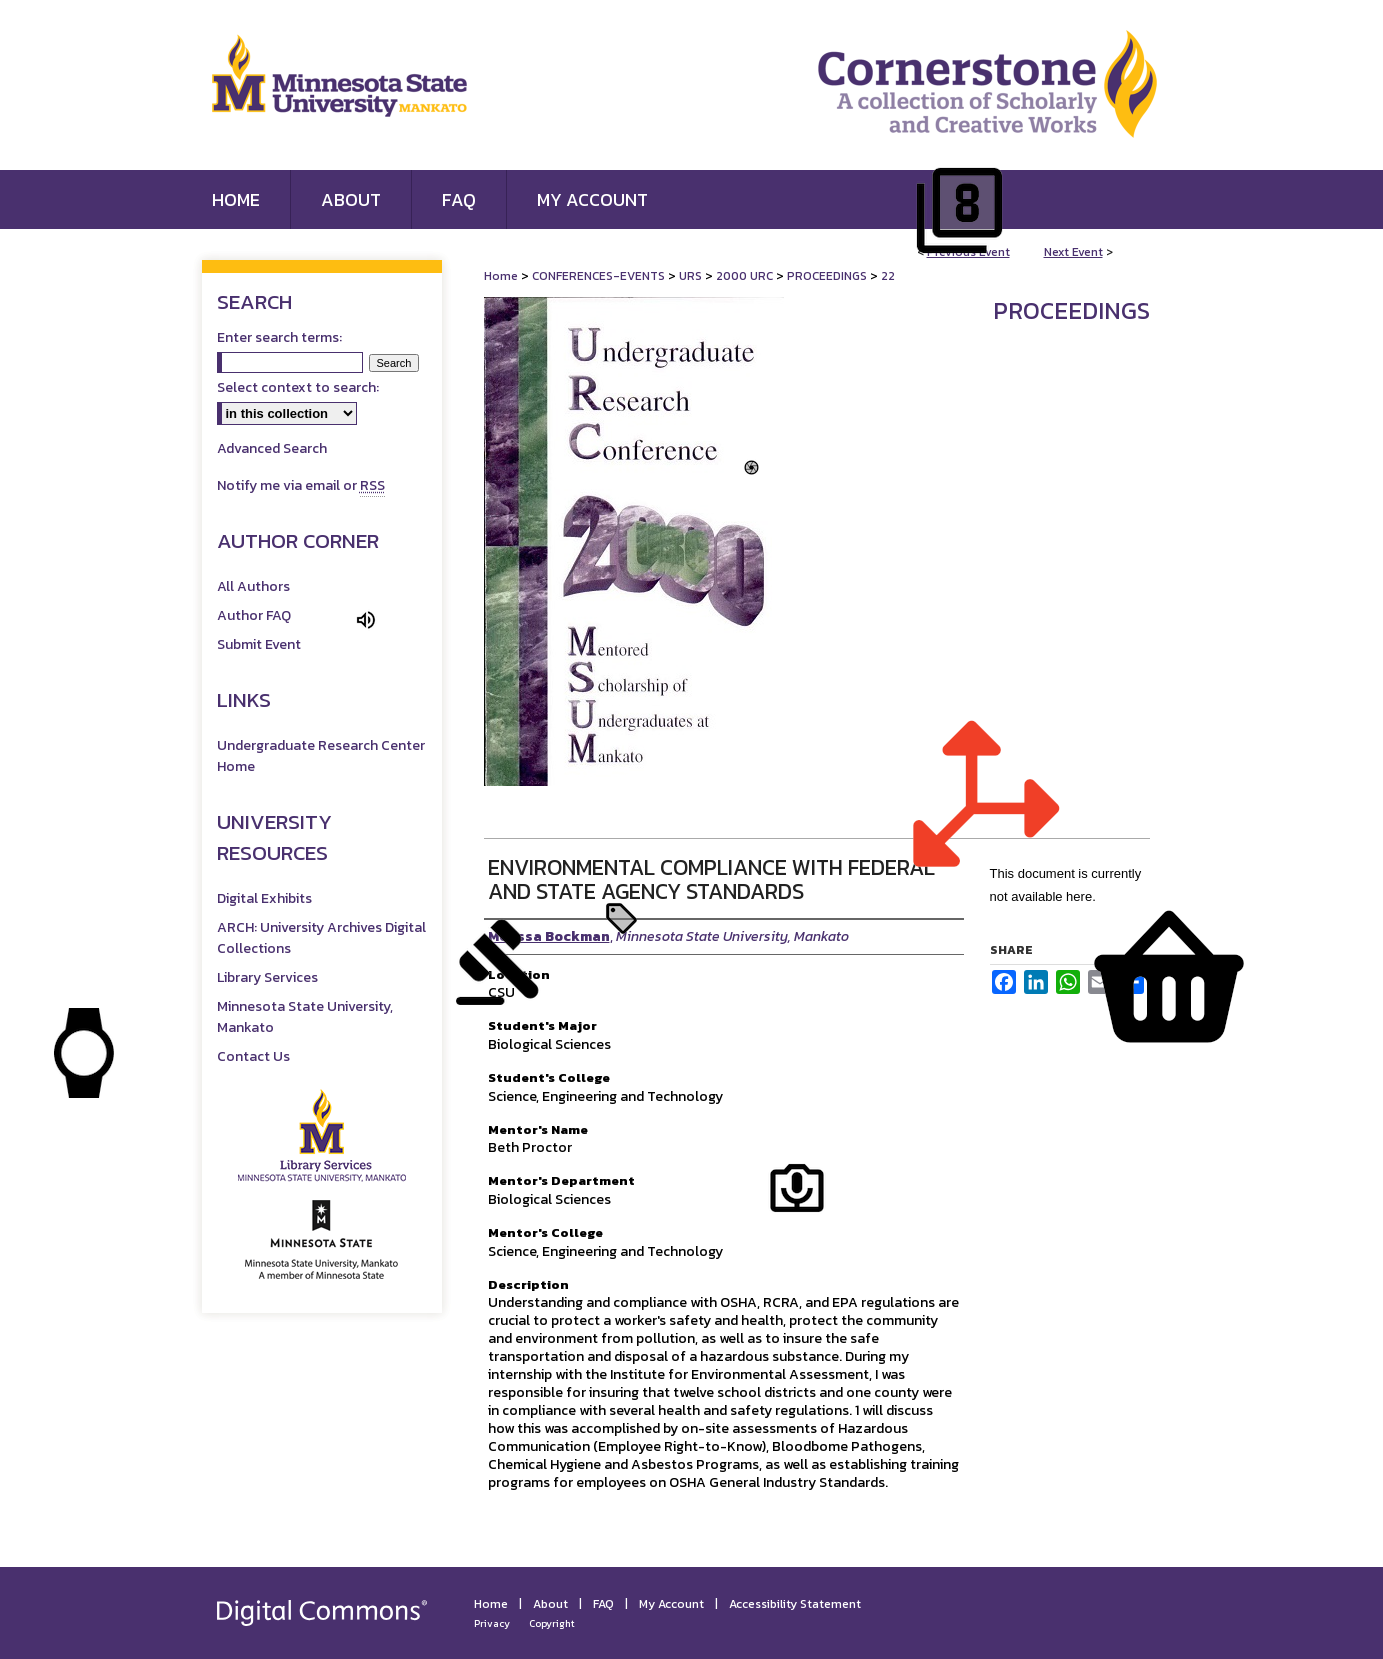 This screenshot has width=1383, height=1659. I want to click on increase or unmute audio volume, so click(366, 620).